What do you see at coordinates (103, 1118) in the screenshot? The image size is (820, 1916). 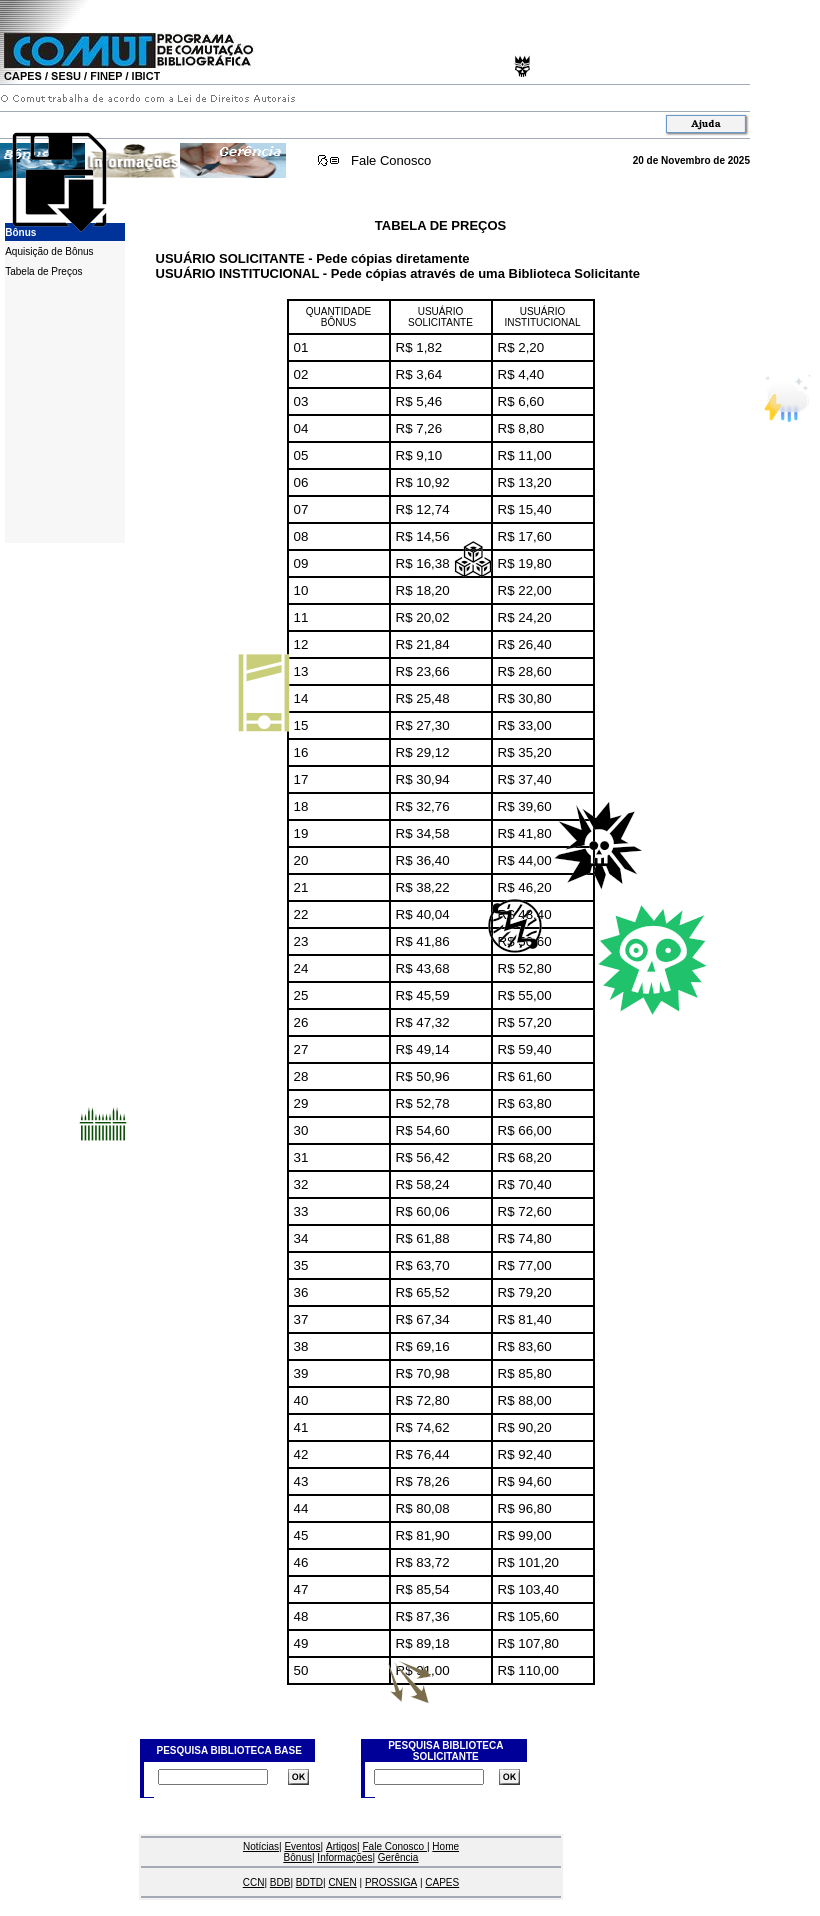 I see `defensive wall or barrier structure in a strategy game` at bounding box center [103, 1118].